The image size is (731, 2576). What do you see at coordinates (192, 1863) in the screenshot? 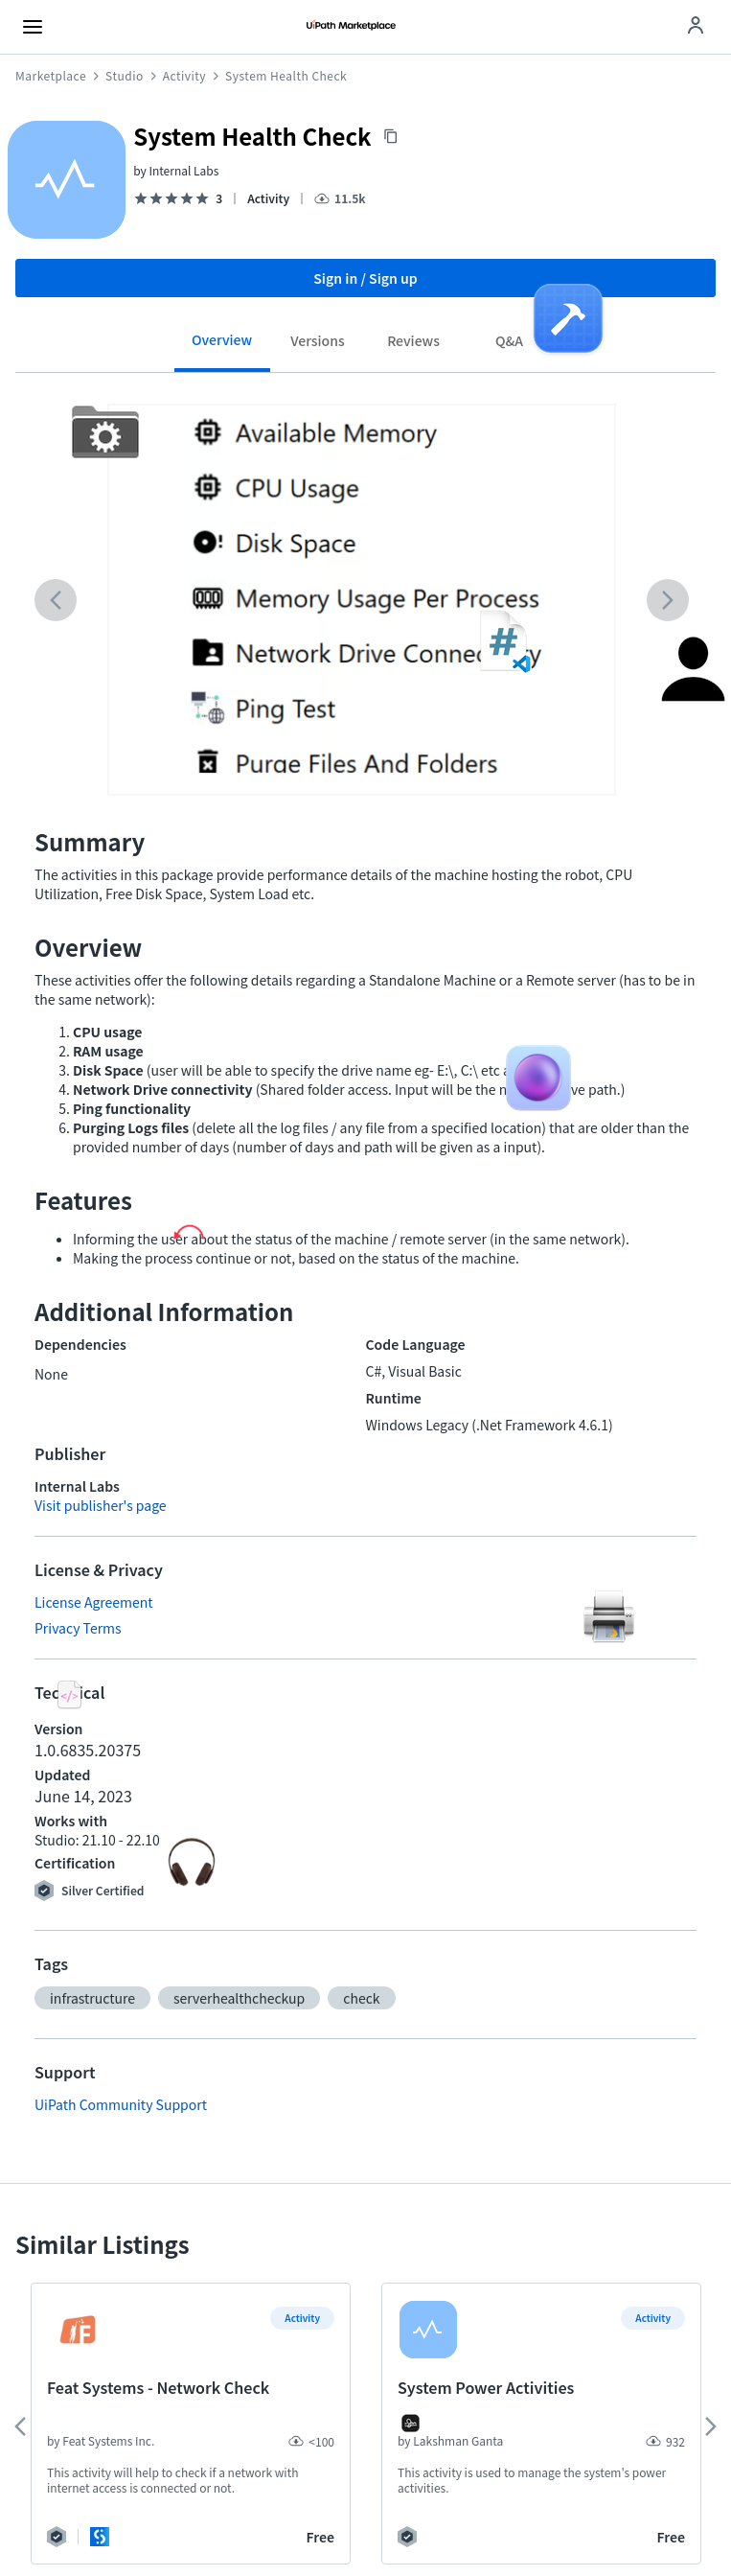
I see `connect bluetooth headphones` at bounding box center [192, 1863].